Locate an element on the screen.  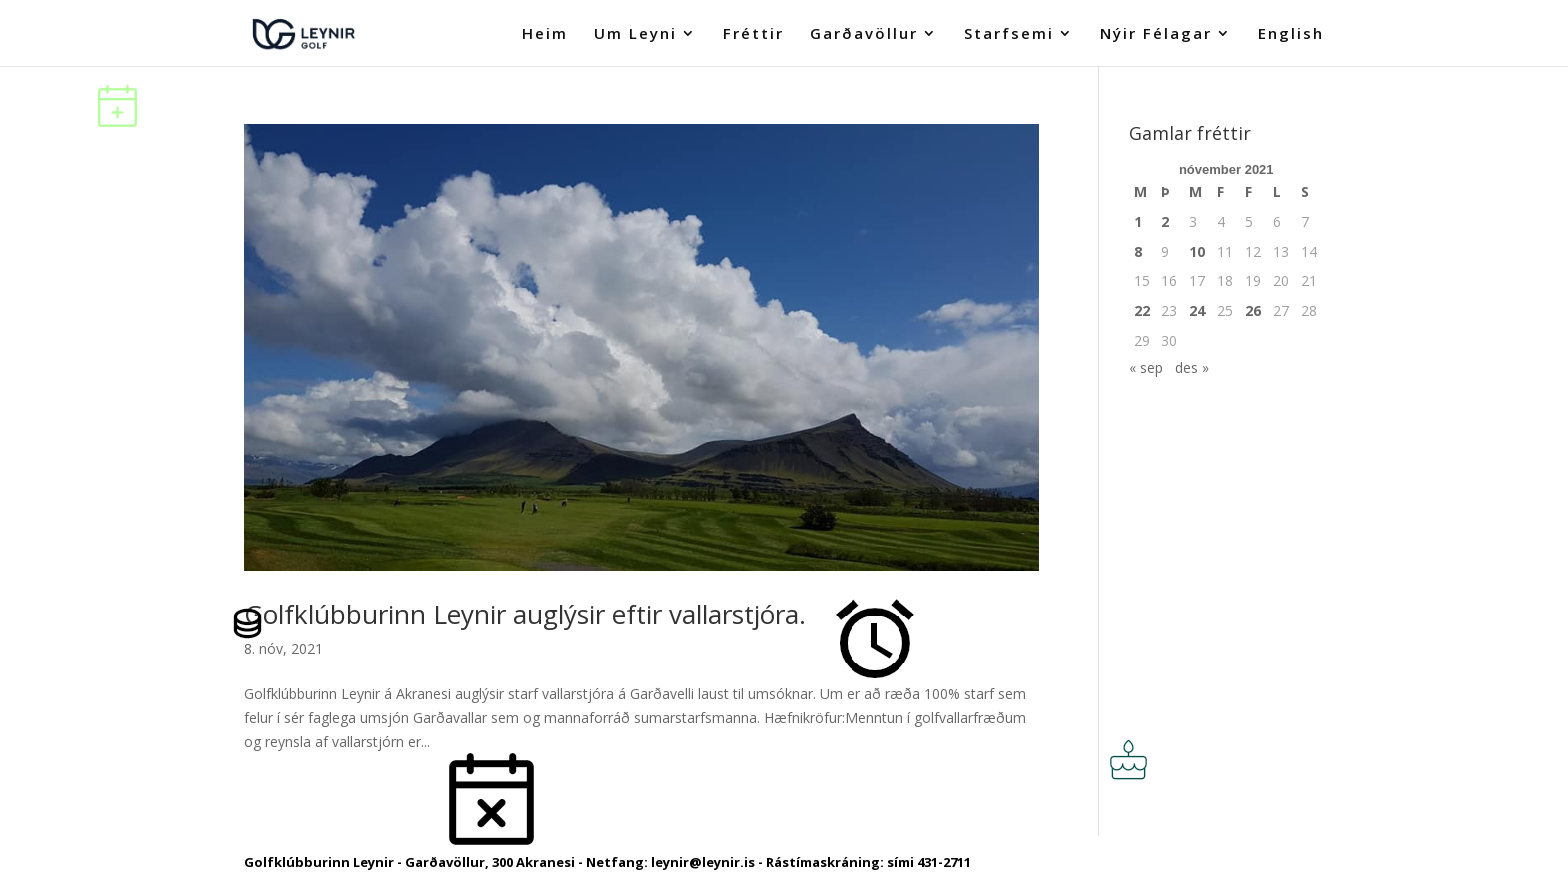
add a new calendar event is located at coordinates (117, 107).